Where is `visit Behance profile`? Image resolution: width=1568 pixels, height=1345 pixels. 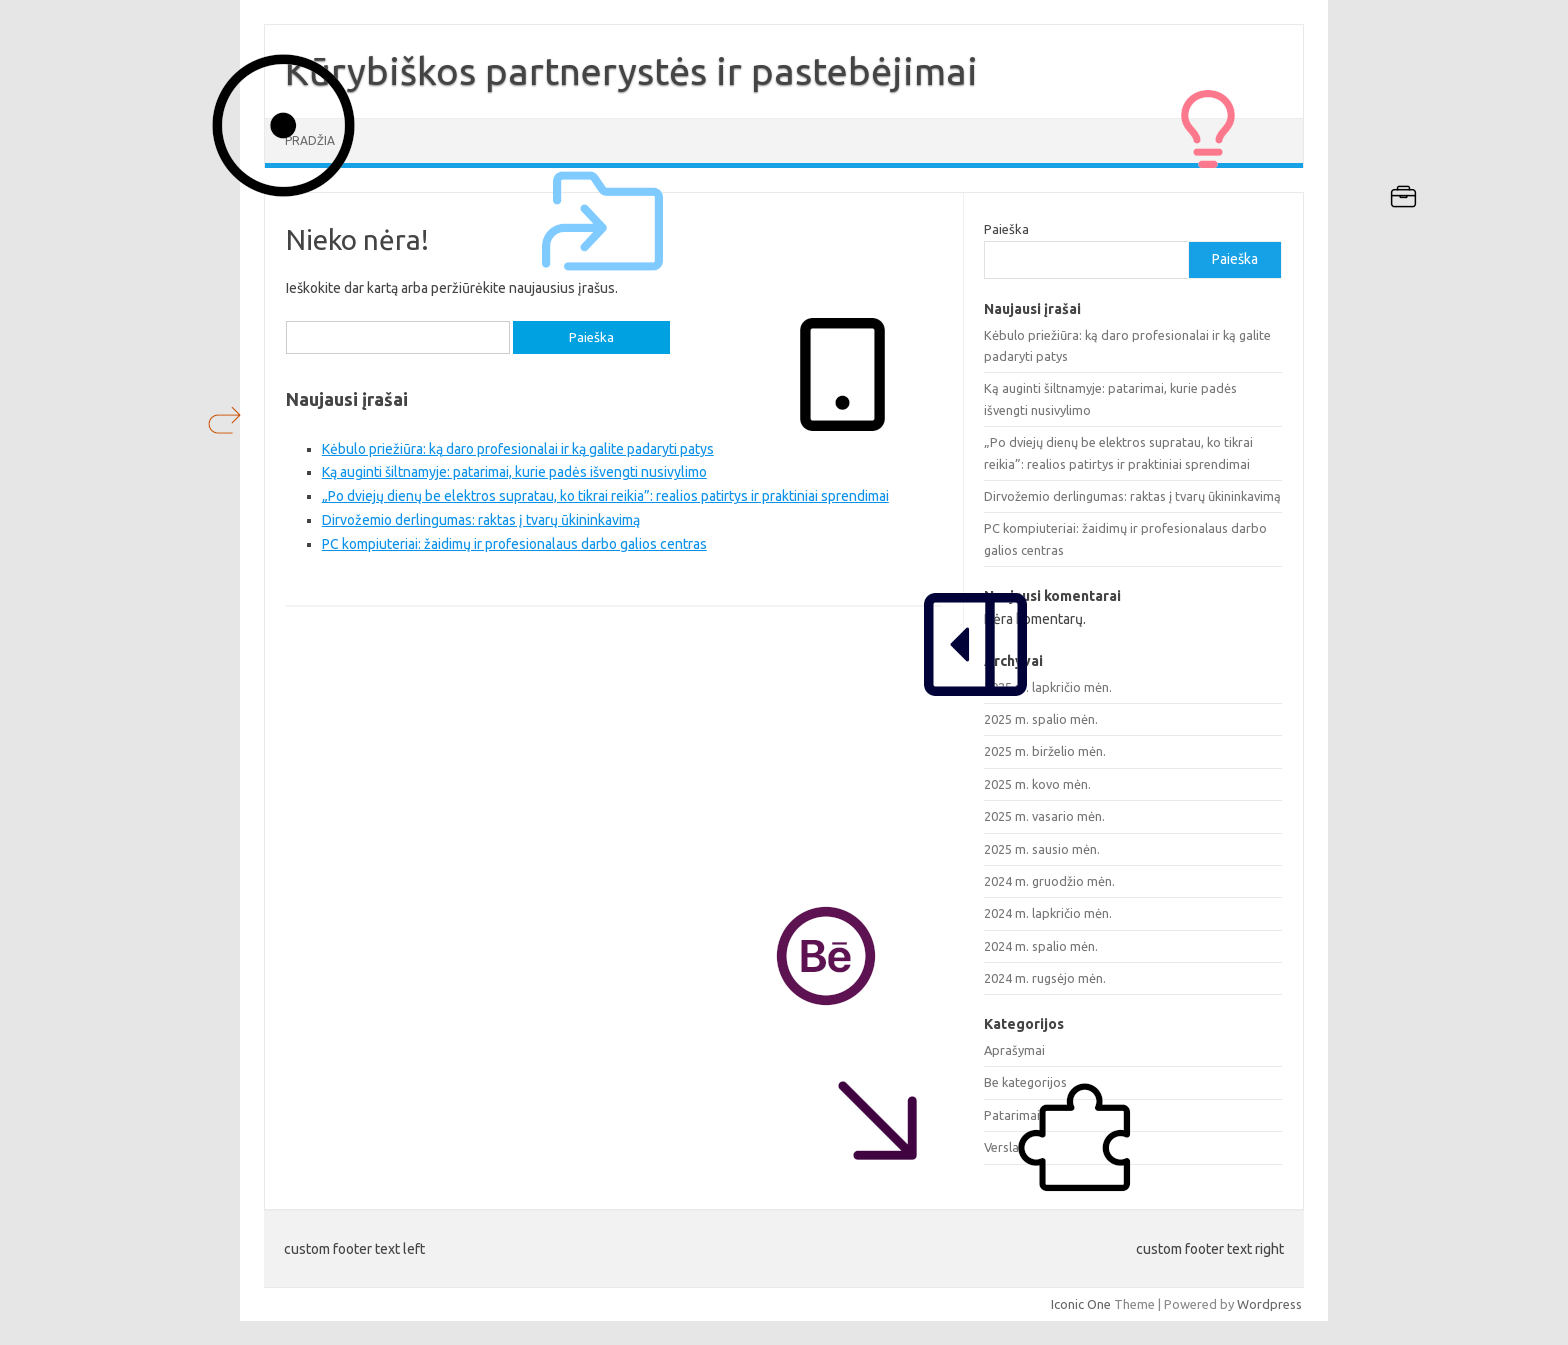 visit Behance profile is located at coordinates (826, 956).